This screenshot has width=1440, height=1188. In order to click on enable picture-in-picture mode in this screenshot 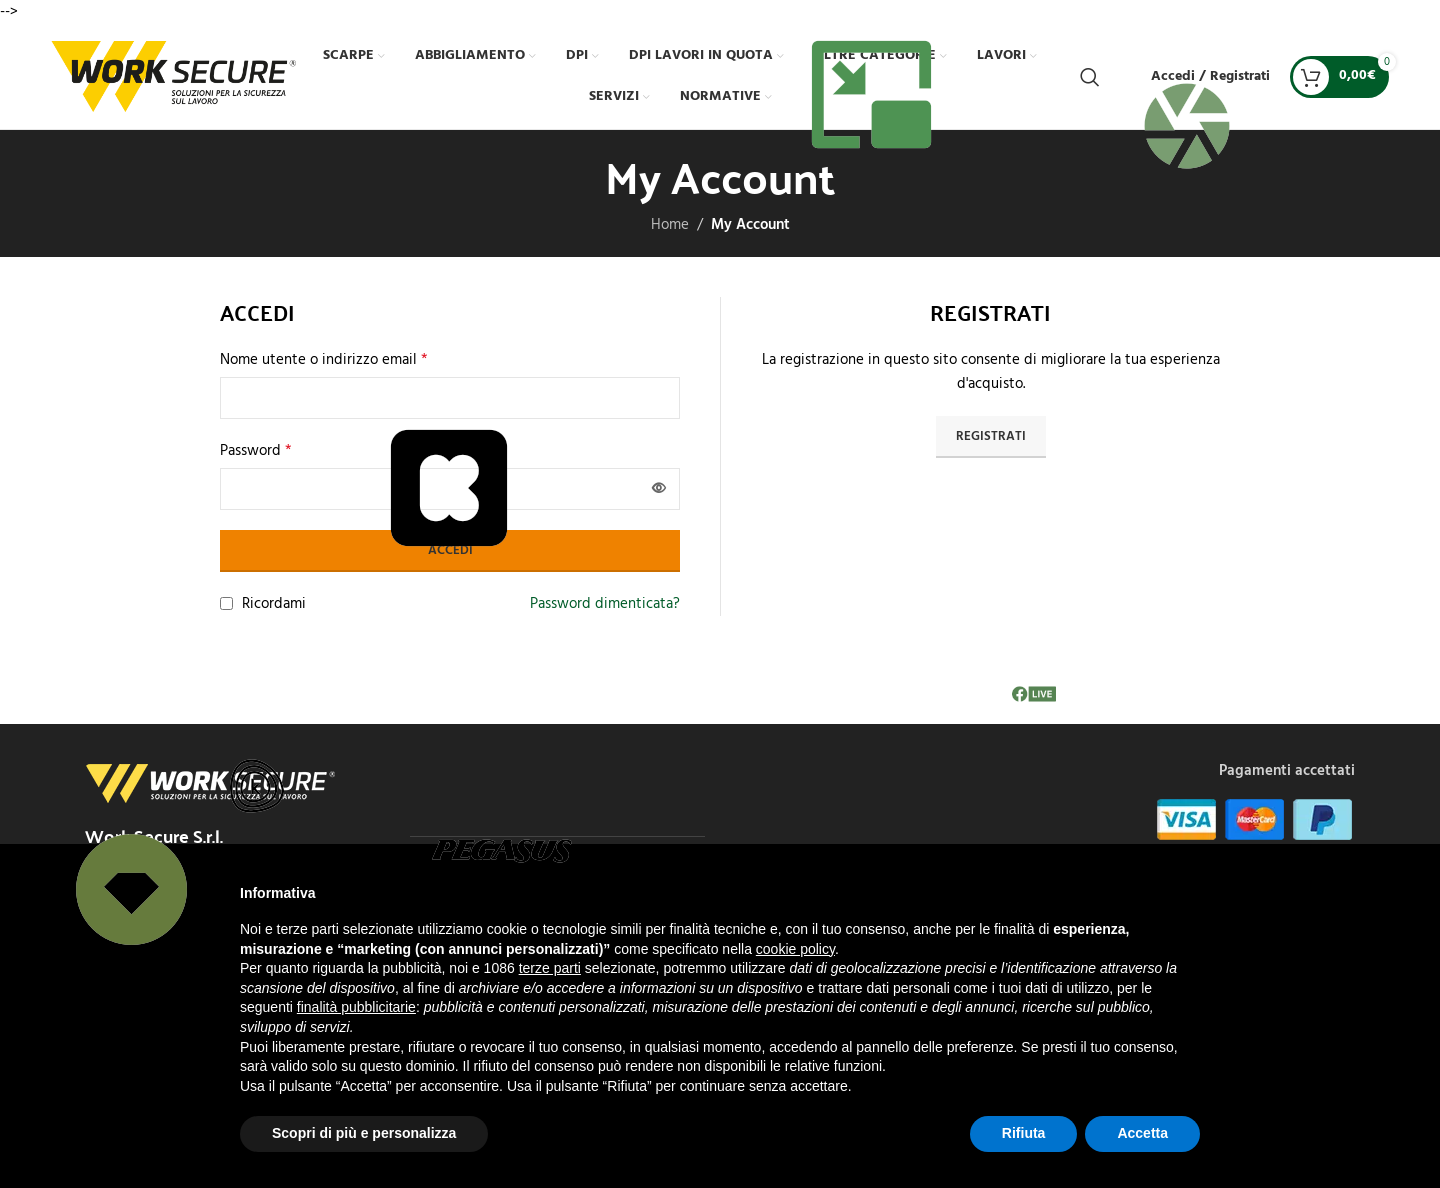, I will do `click(871, 94)`.